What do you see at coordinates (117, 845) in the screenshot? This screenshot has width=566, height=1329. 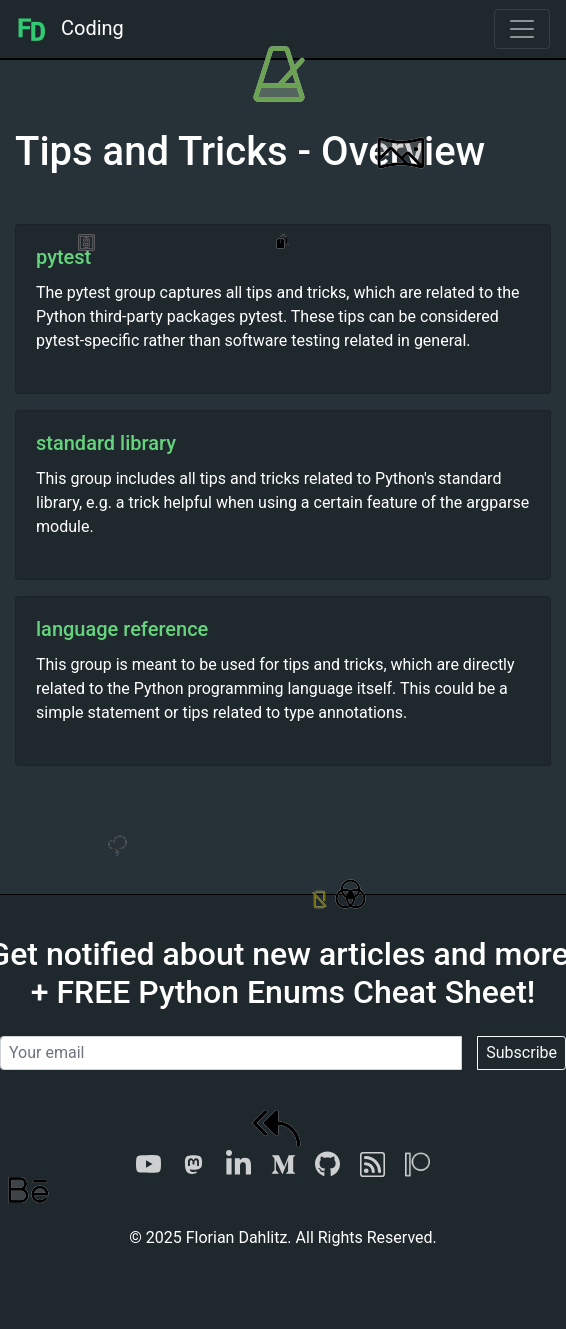 I see `indicates thunderstorm or severe weather conditions` at bounding box center [117, 845].